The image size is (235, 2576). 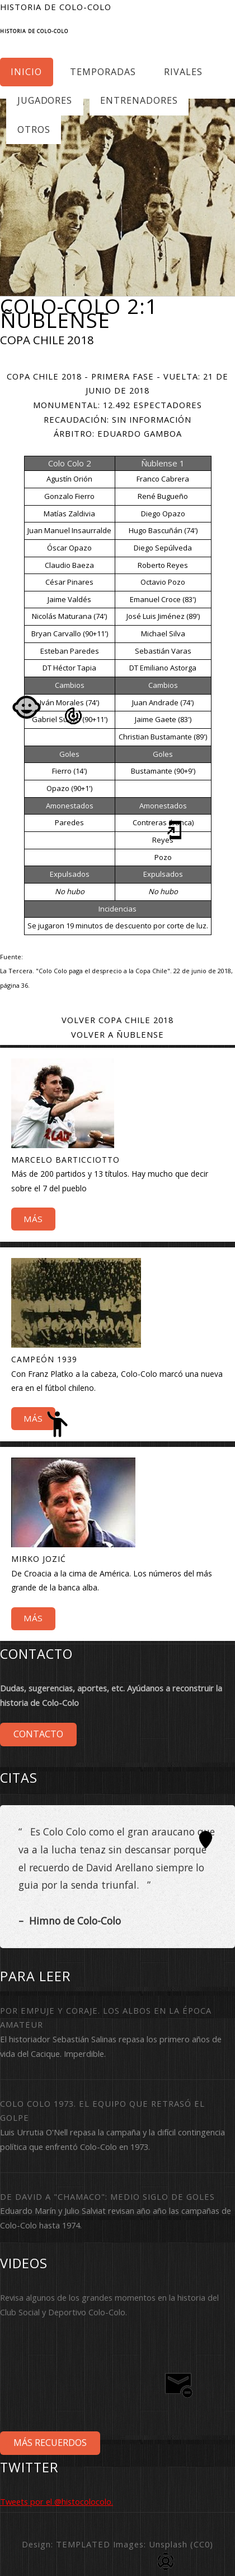 What do you see at coordinates (26, 707) in the screenshot?
I see `access child-friendly or kids mode settings` at bounding box center [26, 707].